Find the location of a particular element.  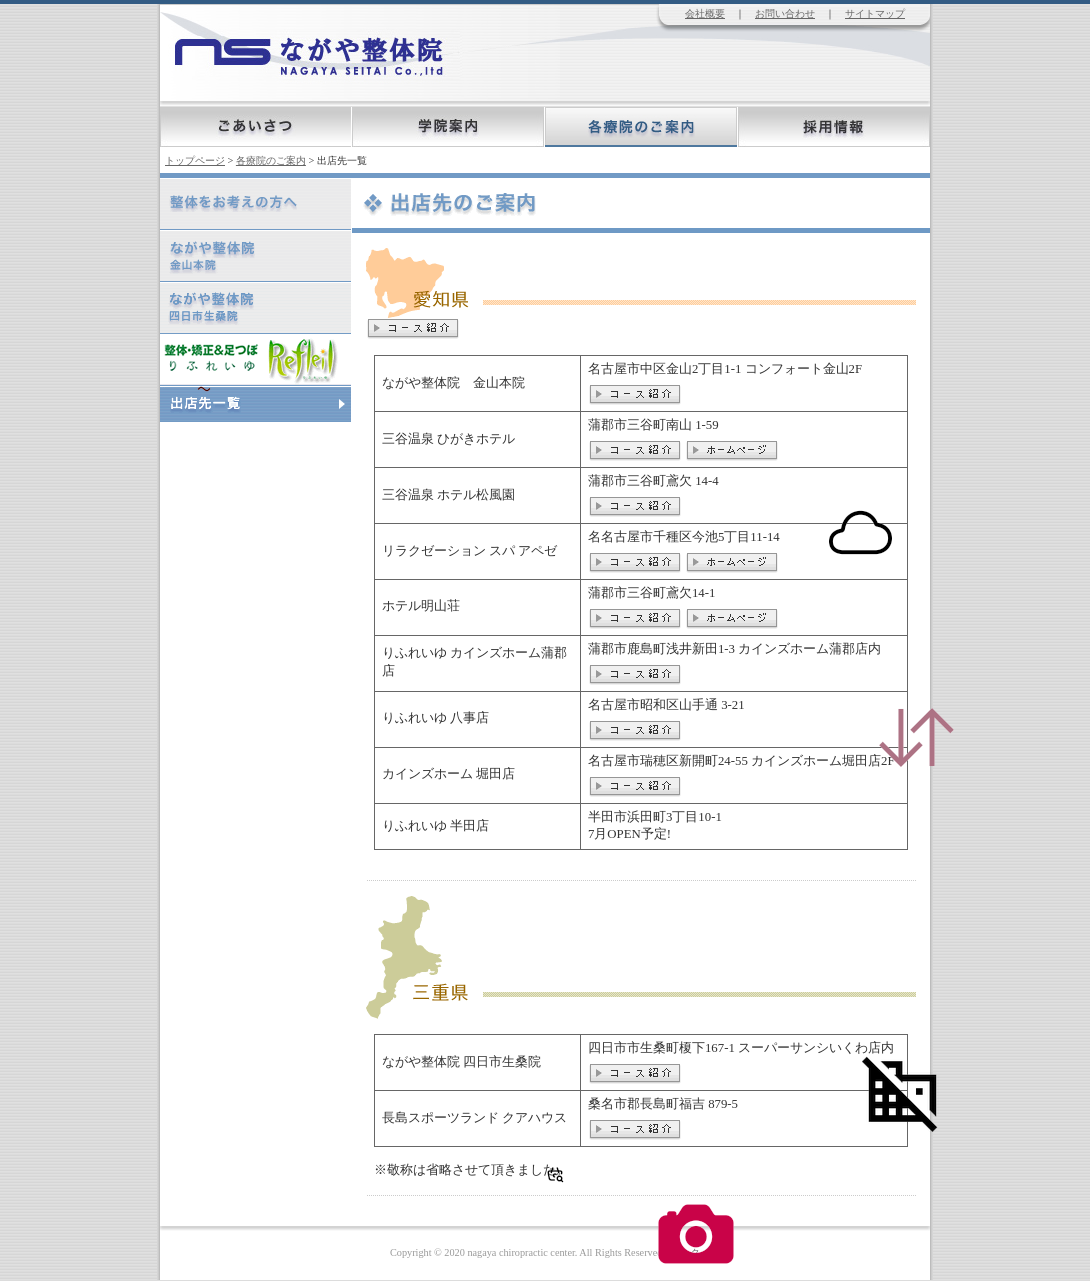

take a photo is located at coordinates (696, 1234).